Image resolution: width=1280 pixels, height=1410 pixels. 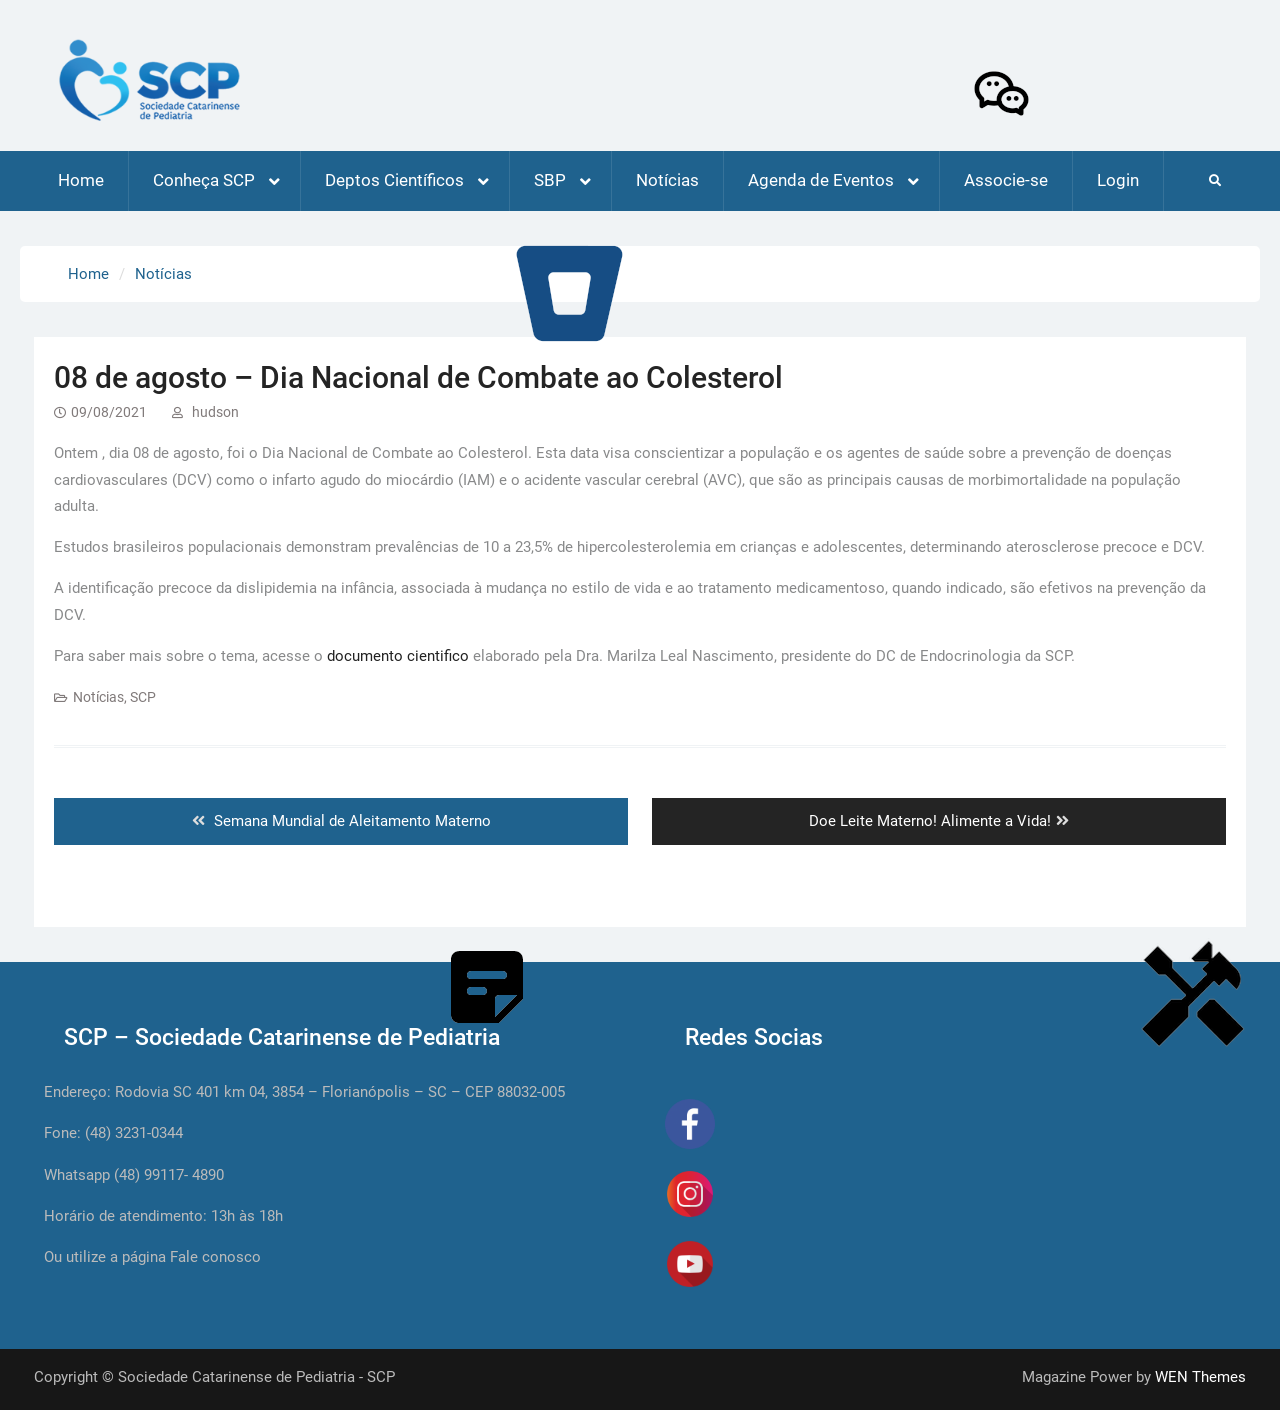 What do you see at coordinates (1001, 93) in the screenshot?
I see `open WeChat messaging app` at bounding box center [1001, 93].